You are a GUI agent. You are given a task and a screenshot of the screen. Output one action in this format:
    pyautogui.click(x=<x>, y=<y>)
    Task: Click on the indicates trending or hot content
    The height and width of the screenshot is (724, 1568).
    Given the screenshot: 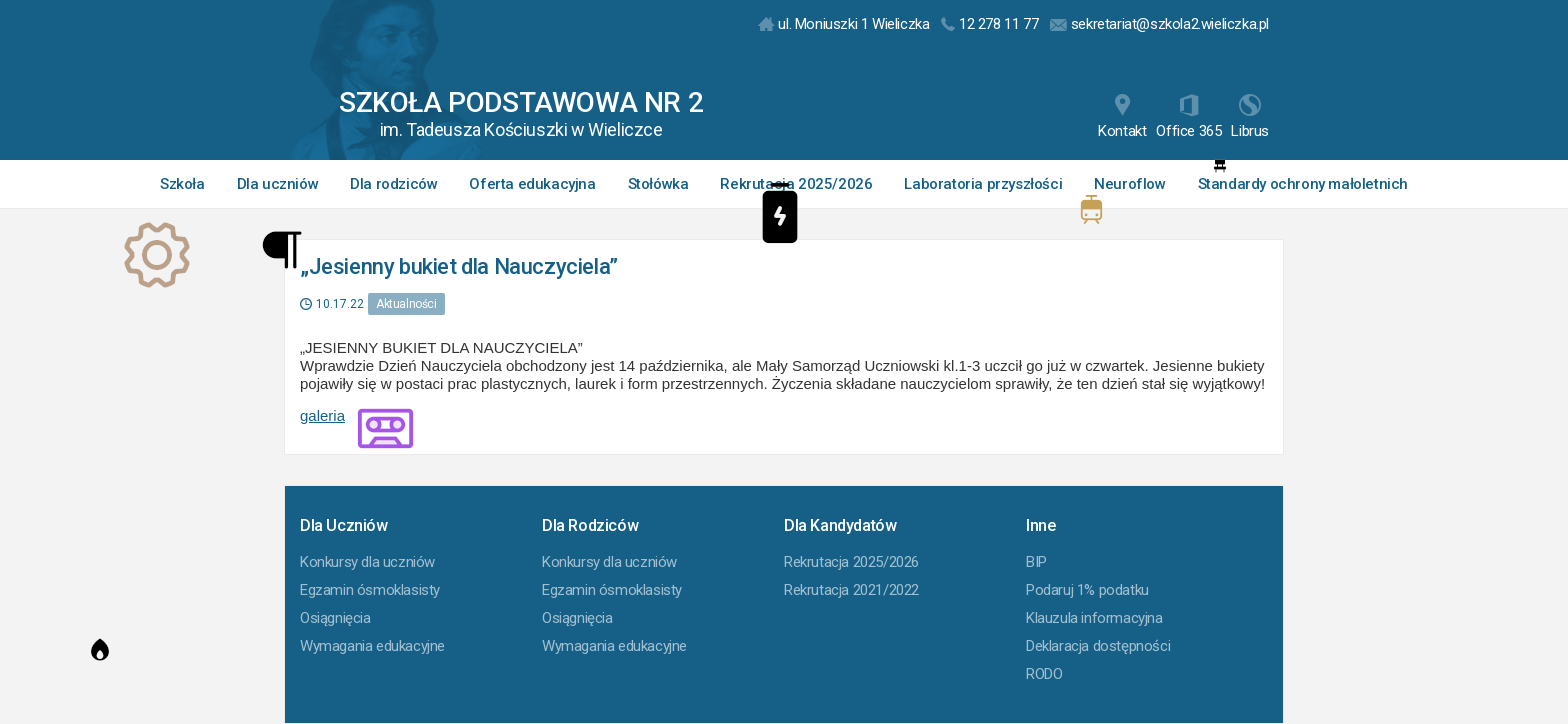 What is the action you would take?
    pyautogui.click(x=100, y=650)
    